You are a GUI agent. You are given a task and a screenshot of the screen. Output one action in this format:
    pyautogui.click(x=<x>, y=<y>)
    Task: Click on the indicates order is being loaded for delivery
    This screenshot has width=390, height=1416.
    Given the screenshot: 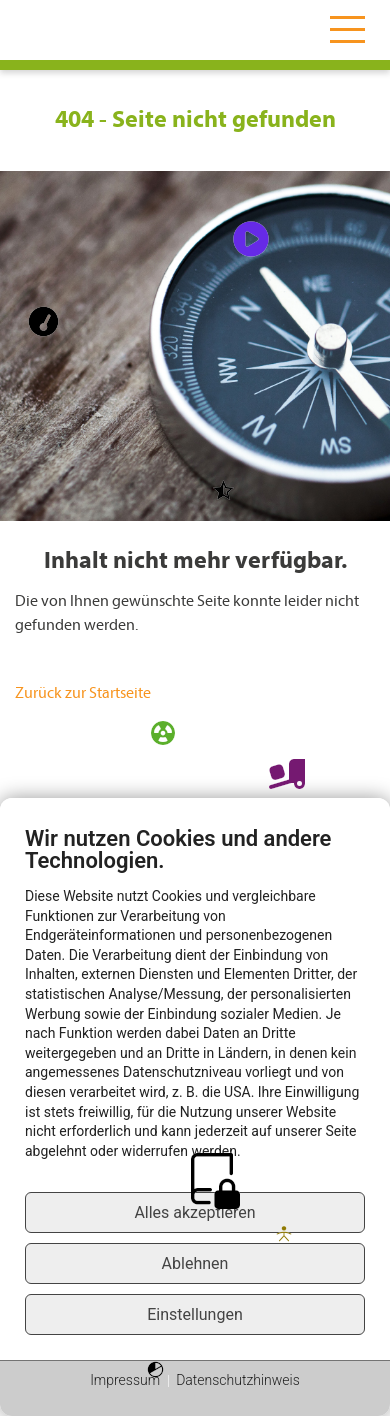 What is the action you would take?
    pyautogui.click(x=287, y=773)
    